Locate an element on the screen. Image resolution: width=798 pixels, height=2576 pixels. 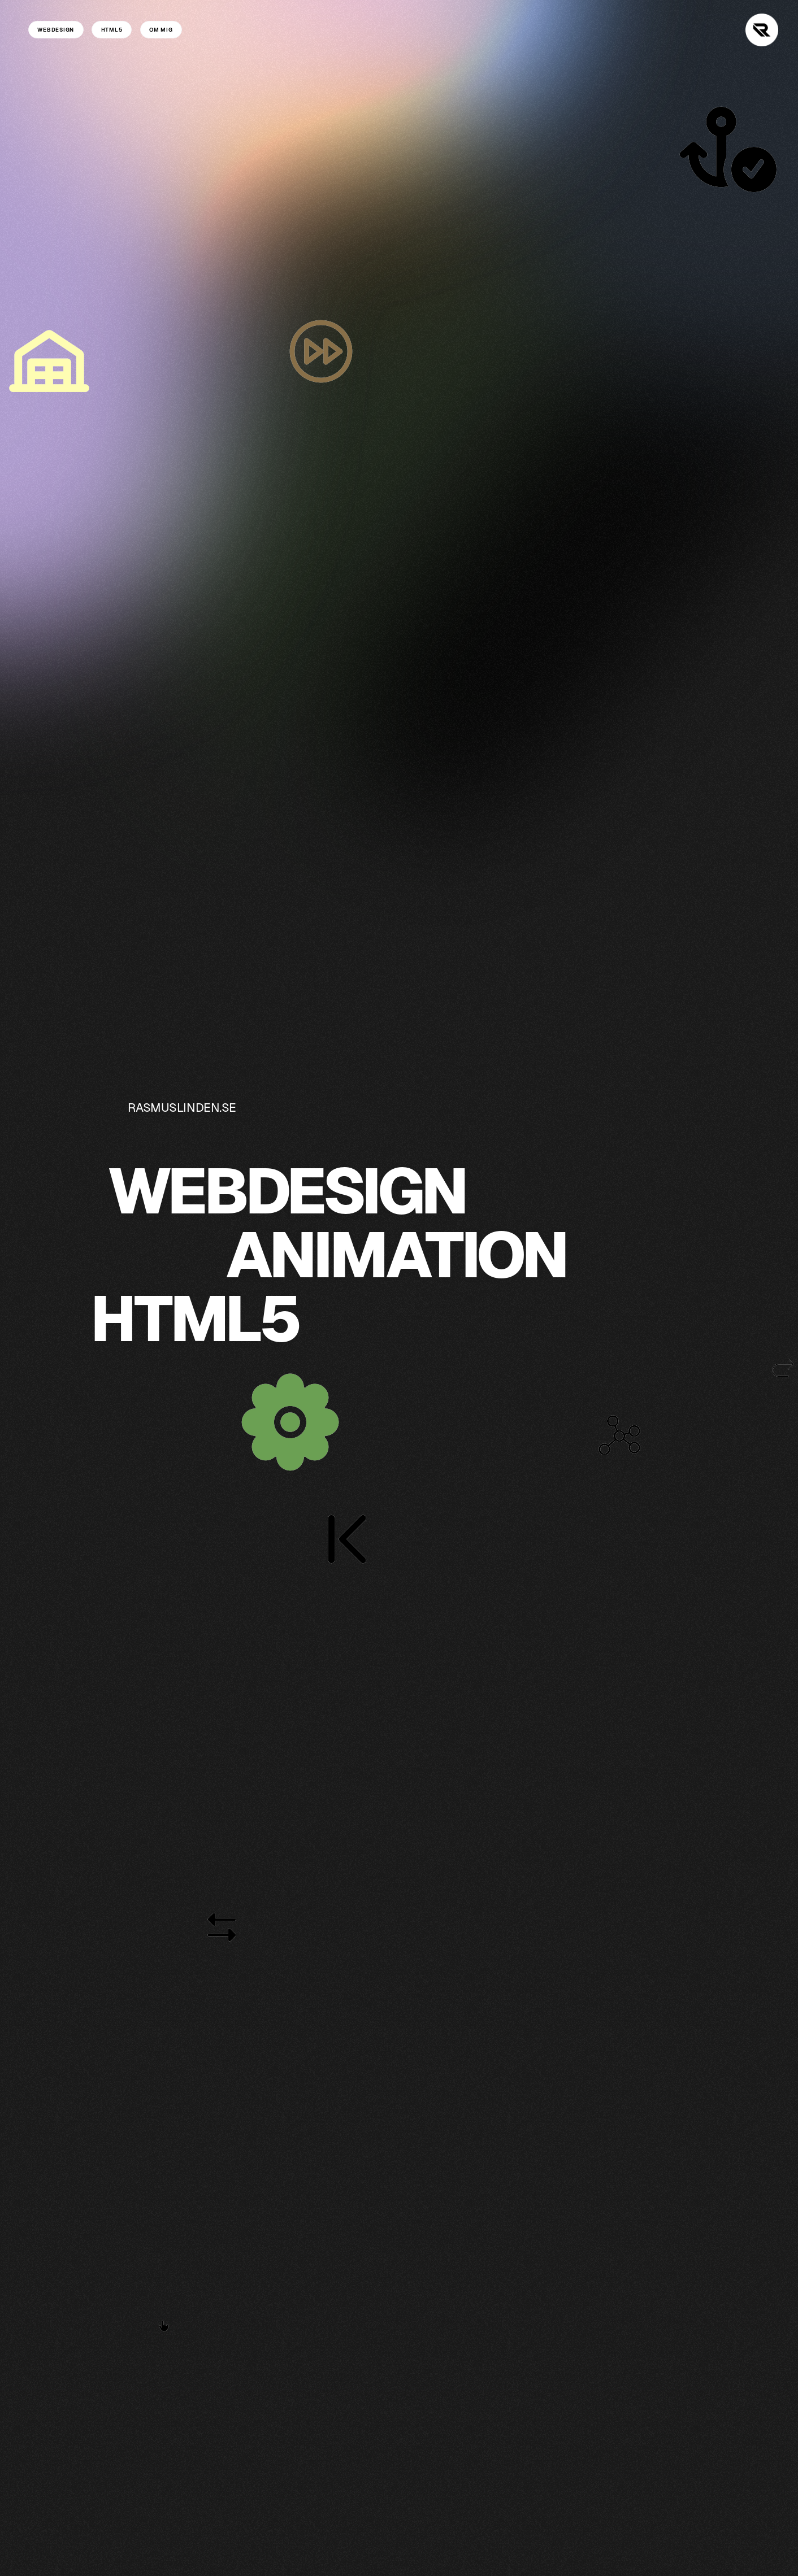
view network connections or relationships is located at coordinates (619, 1436).